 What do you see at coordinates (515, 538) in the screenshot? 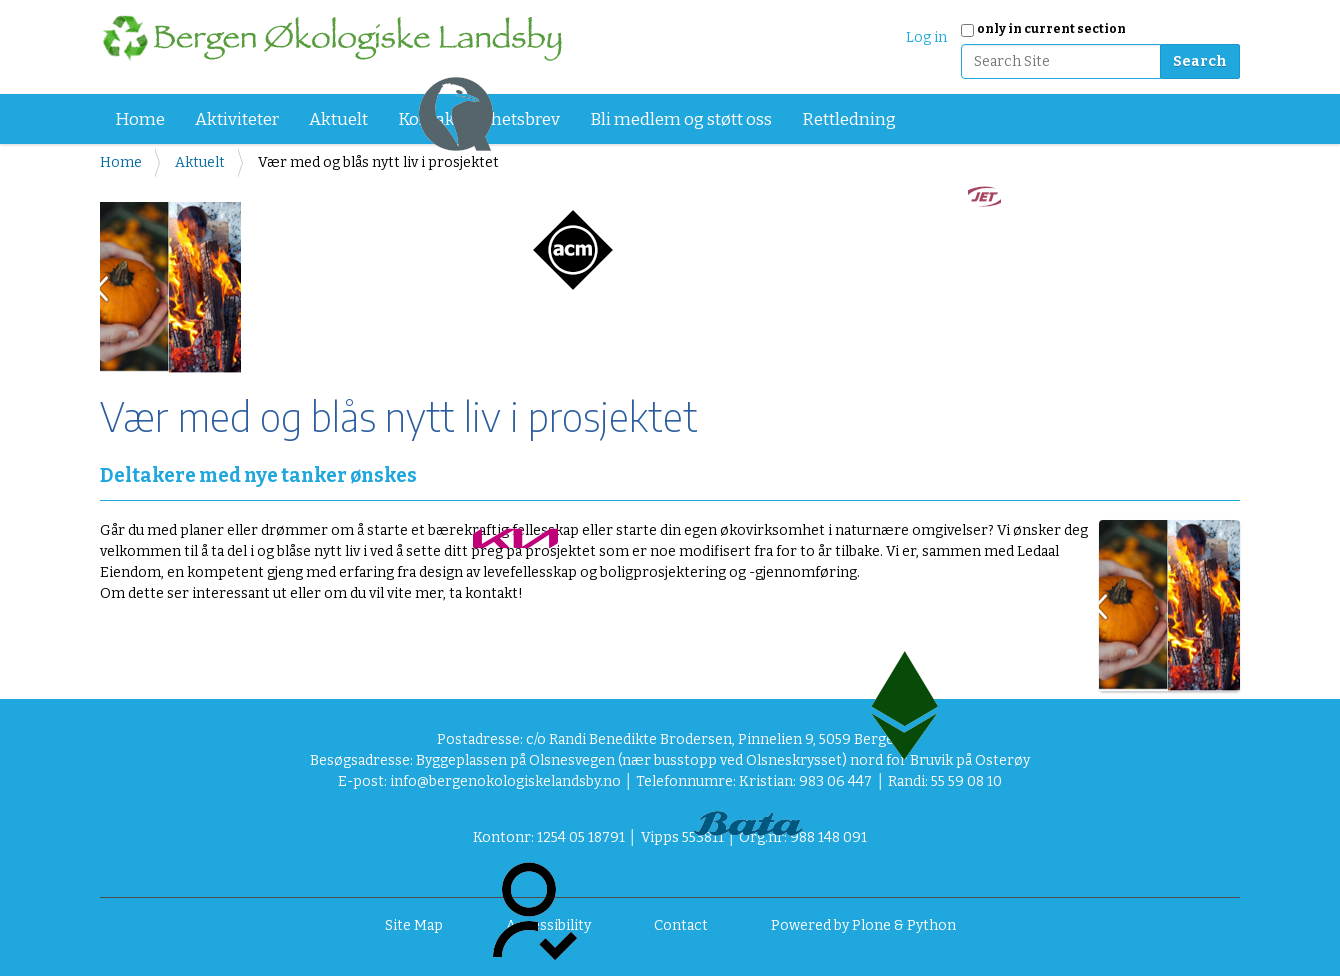
I see `Kia brand logo` at bounding box center [515, 538].